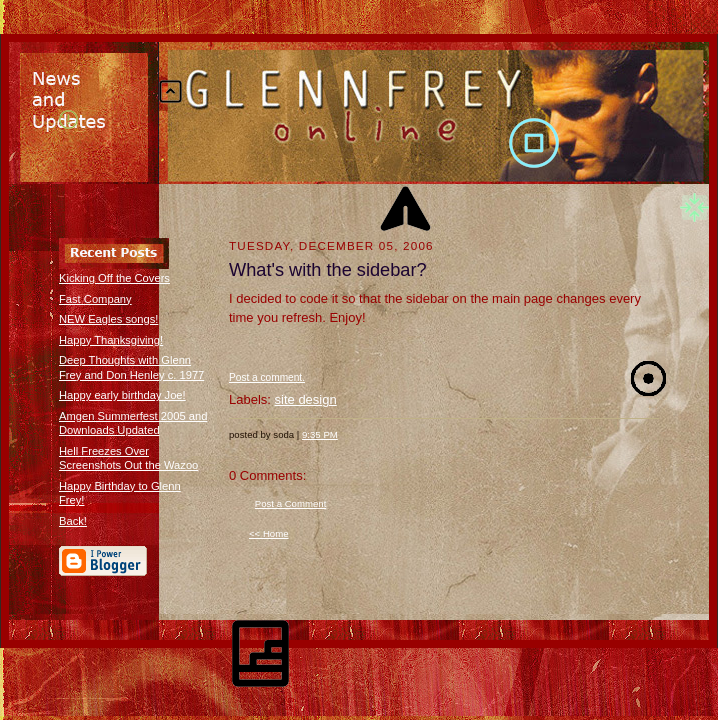  What do you see at coordinates (694, 207) in the screenshot?
I see `collapse or minimize content` at bounding box center [694, 207].